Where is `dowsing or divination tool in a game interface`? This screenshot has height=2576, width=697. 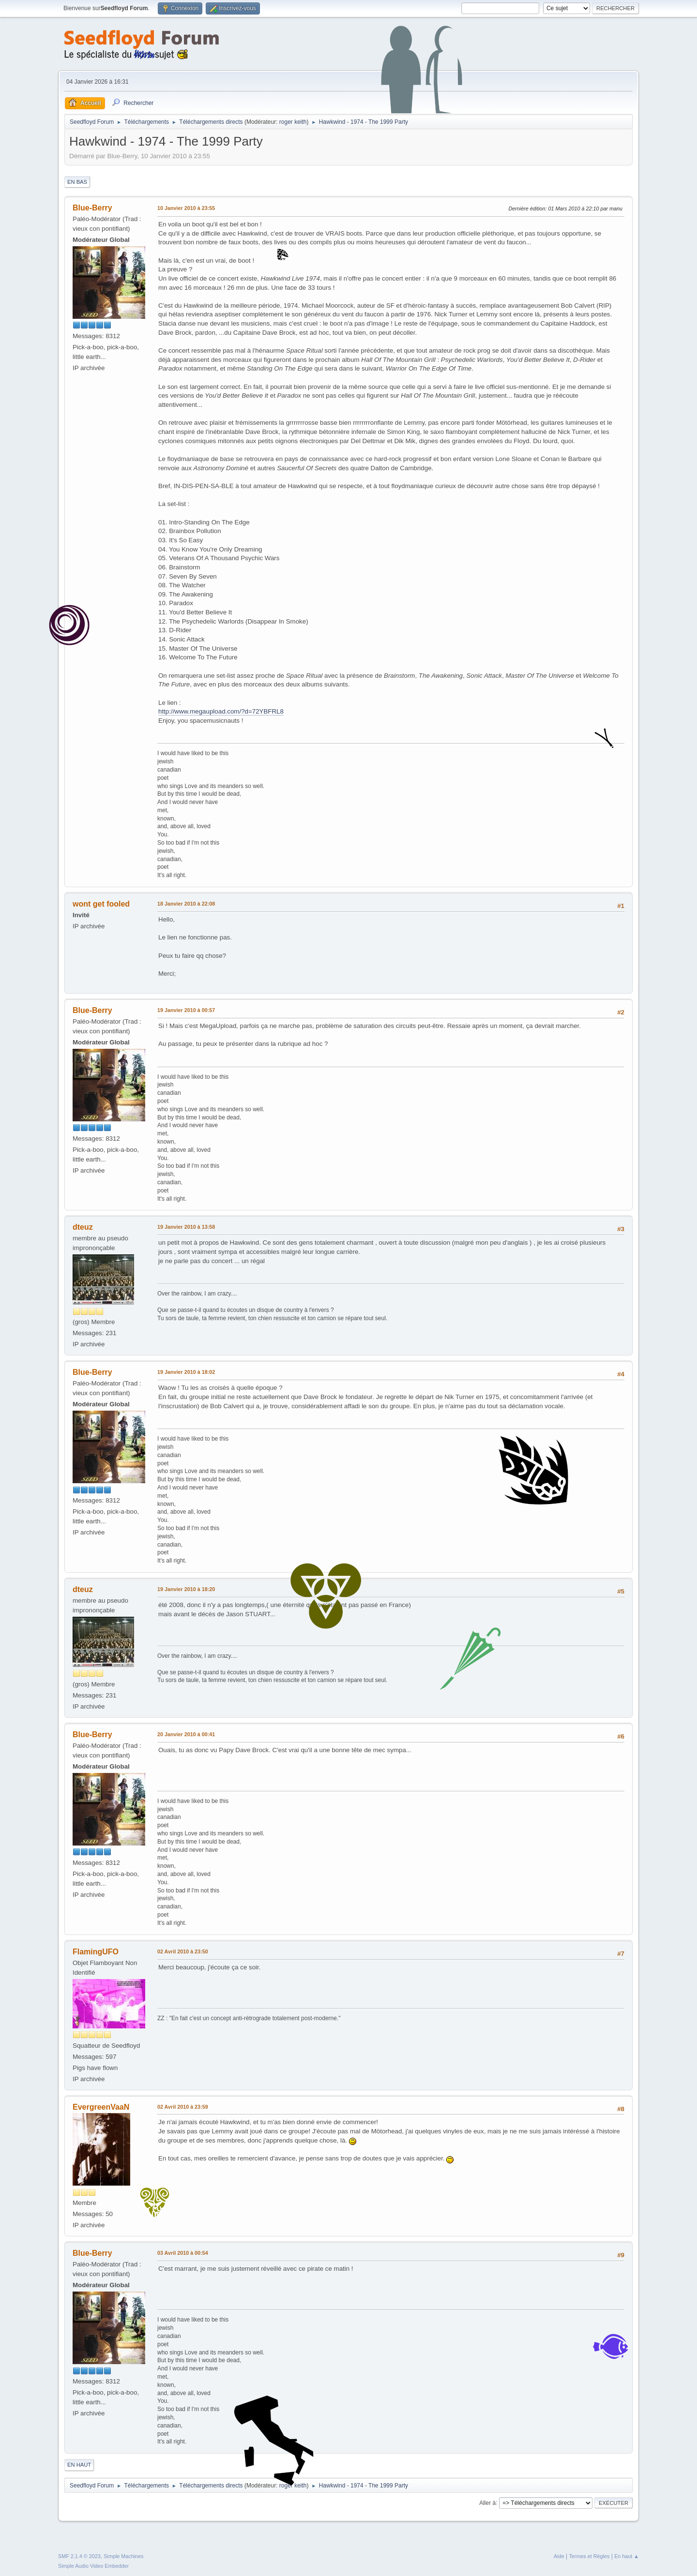
dowsing or divination tool in a game interface is located at coordinates (604, 738).